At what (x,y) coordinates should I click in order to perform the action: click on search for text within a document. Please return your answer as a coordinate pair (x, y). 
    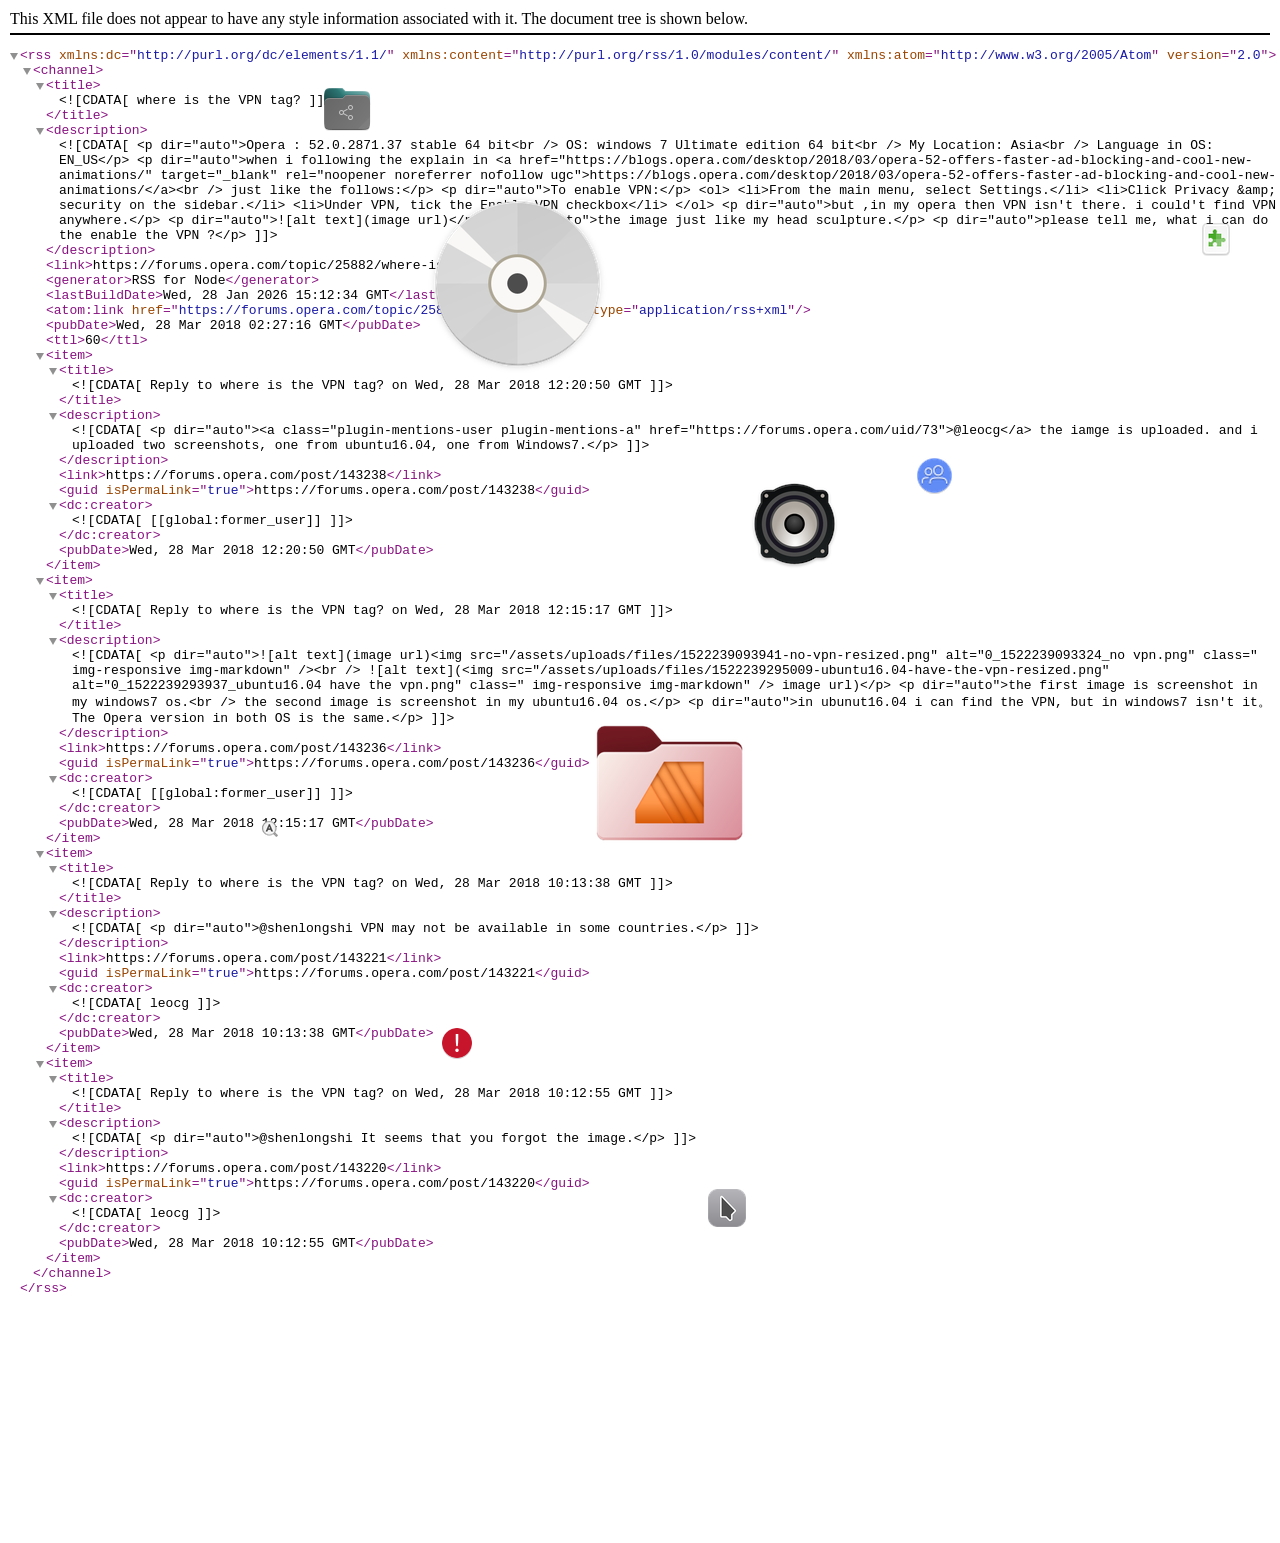
    Looking at the image, I should click on (270, 829).